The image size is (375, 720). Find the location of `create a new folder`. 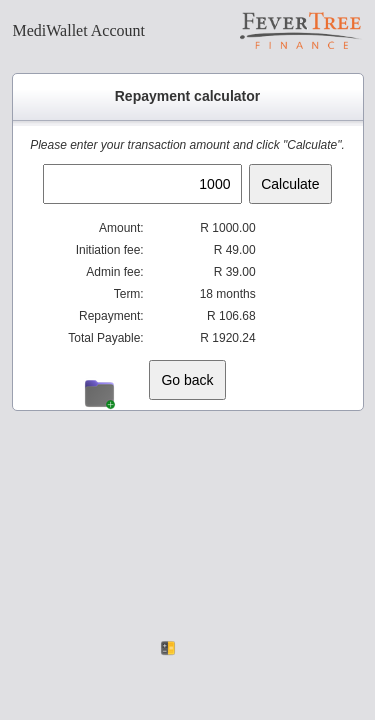

create a new folder is located at coordinates (99, 393).